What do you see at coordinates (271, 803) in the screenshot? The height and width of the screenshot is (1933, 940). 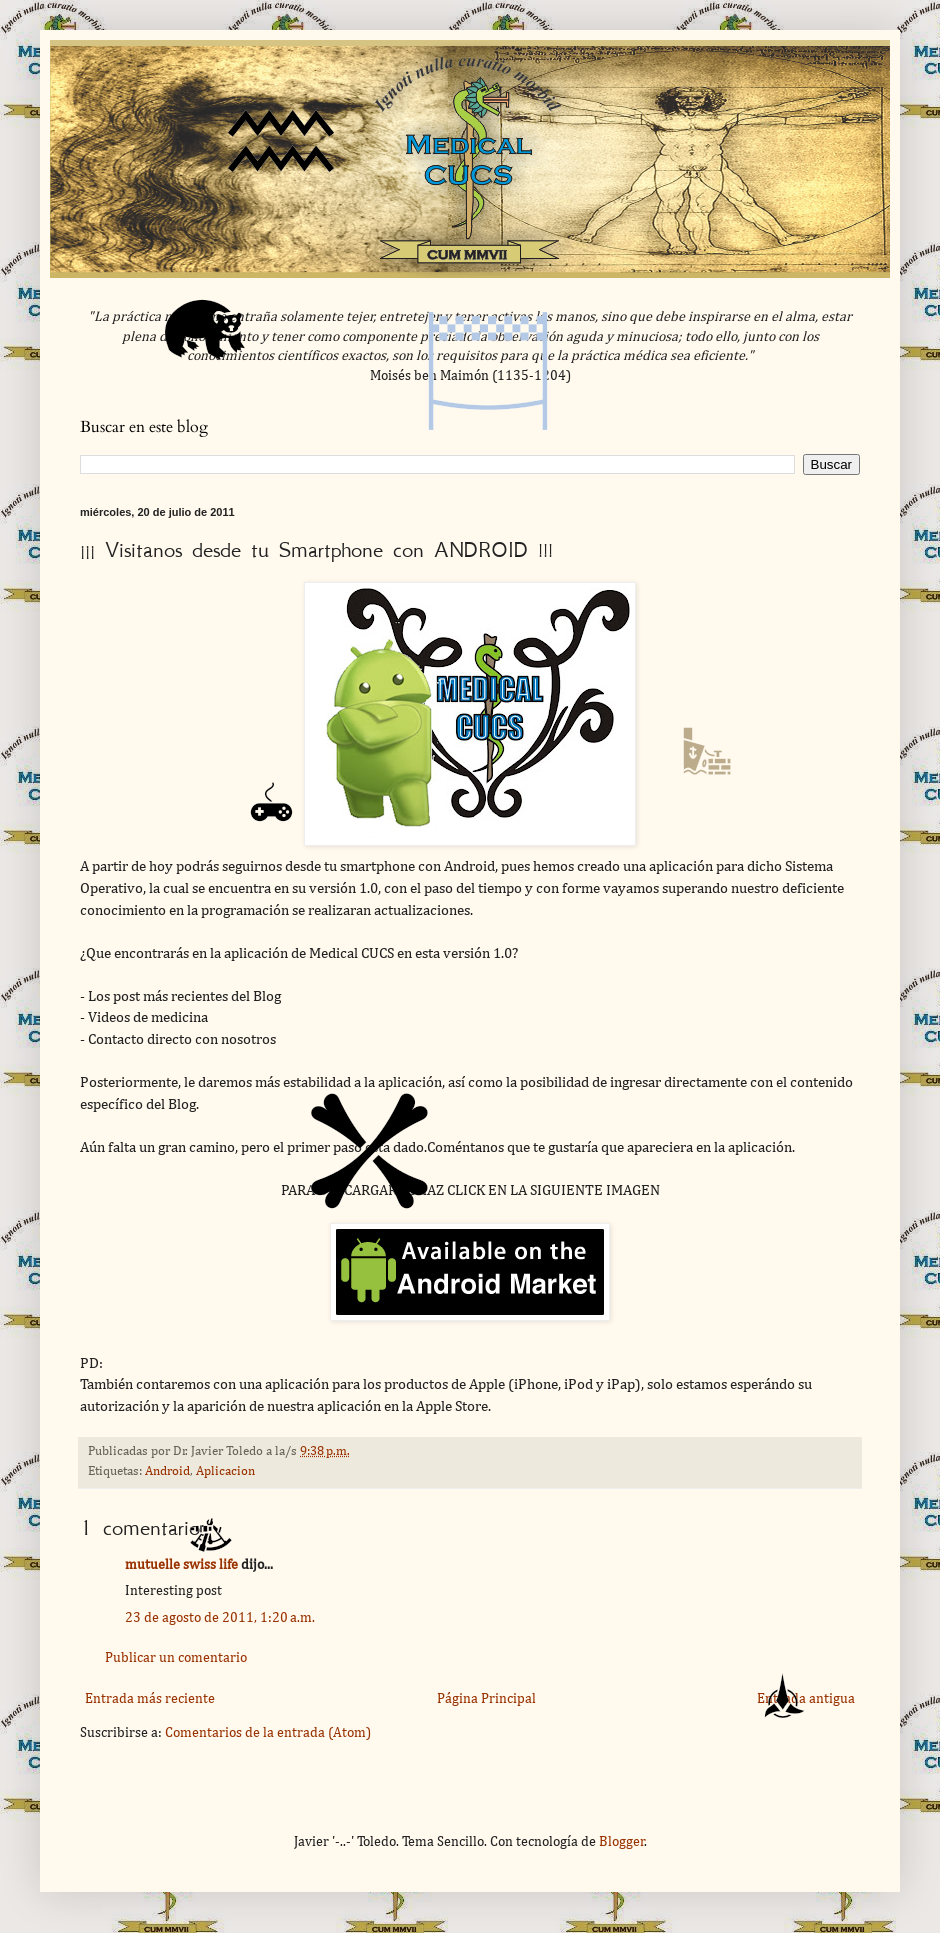 I see `access gaming features or settings` at bounding box center [271, 803].